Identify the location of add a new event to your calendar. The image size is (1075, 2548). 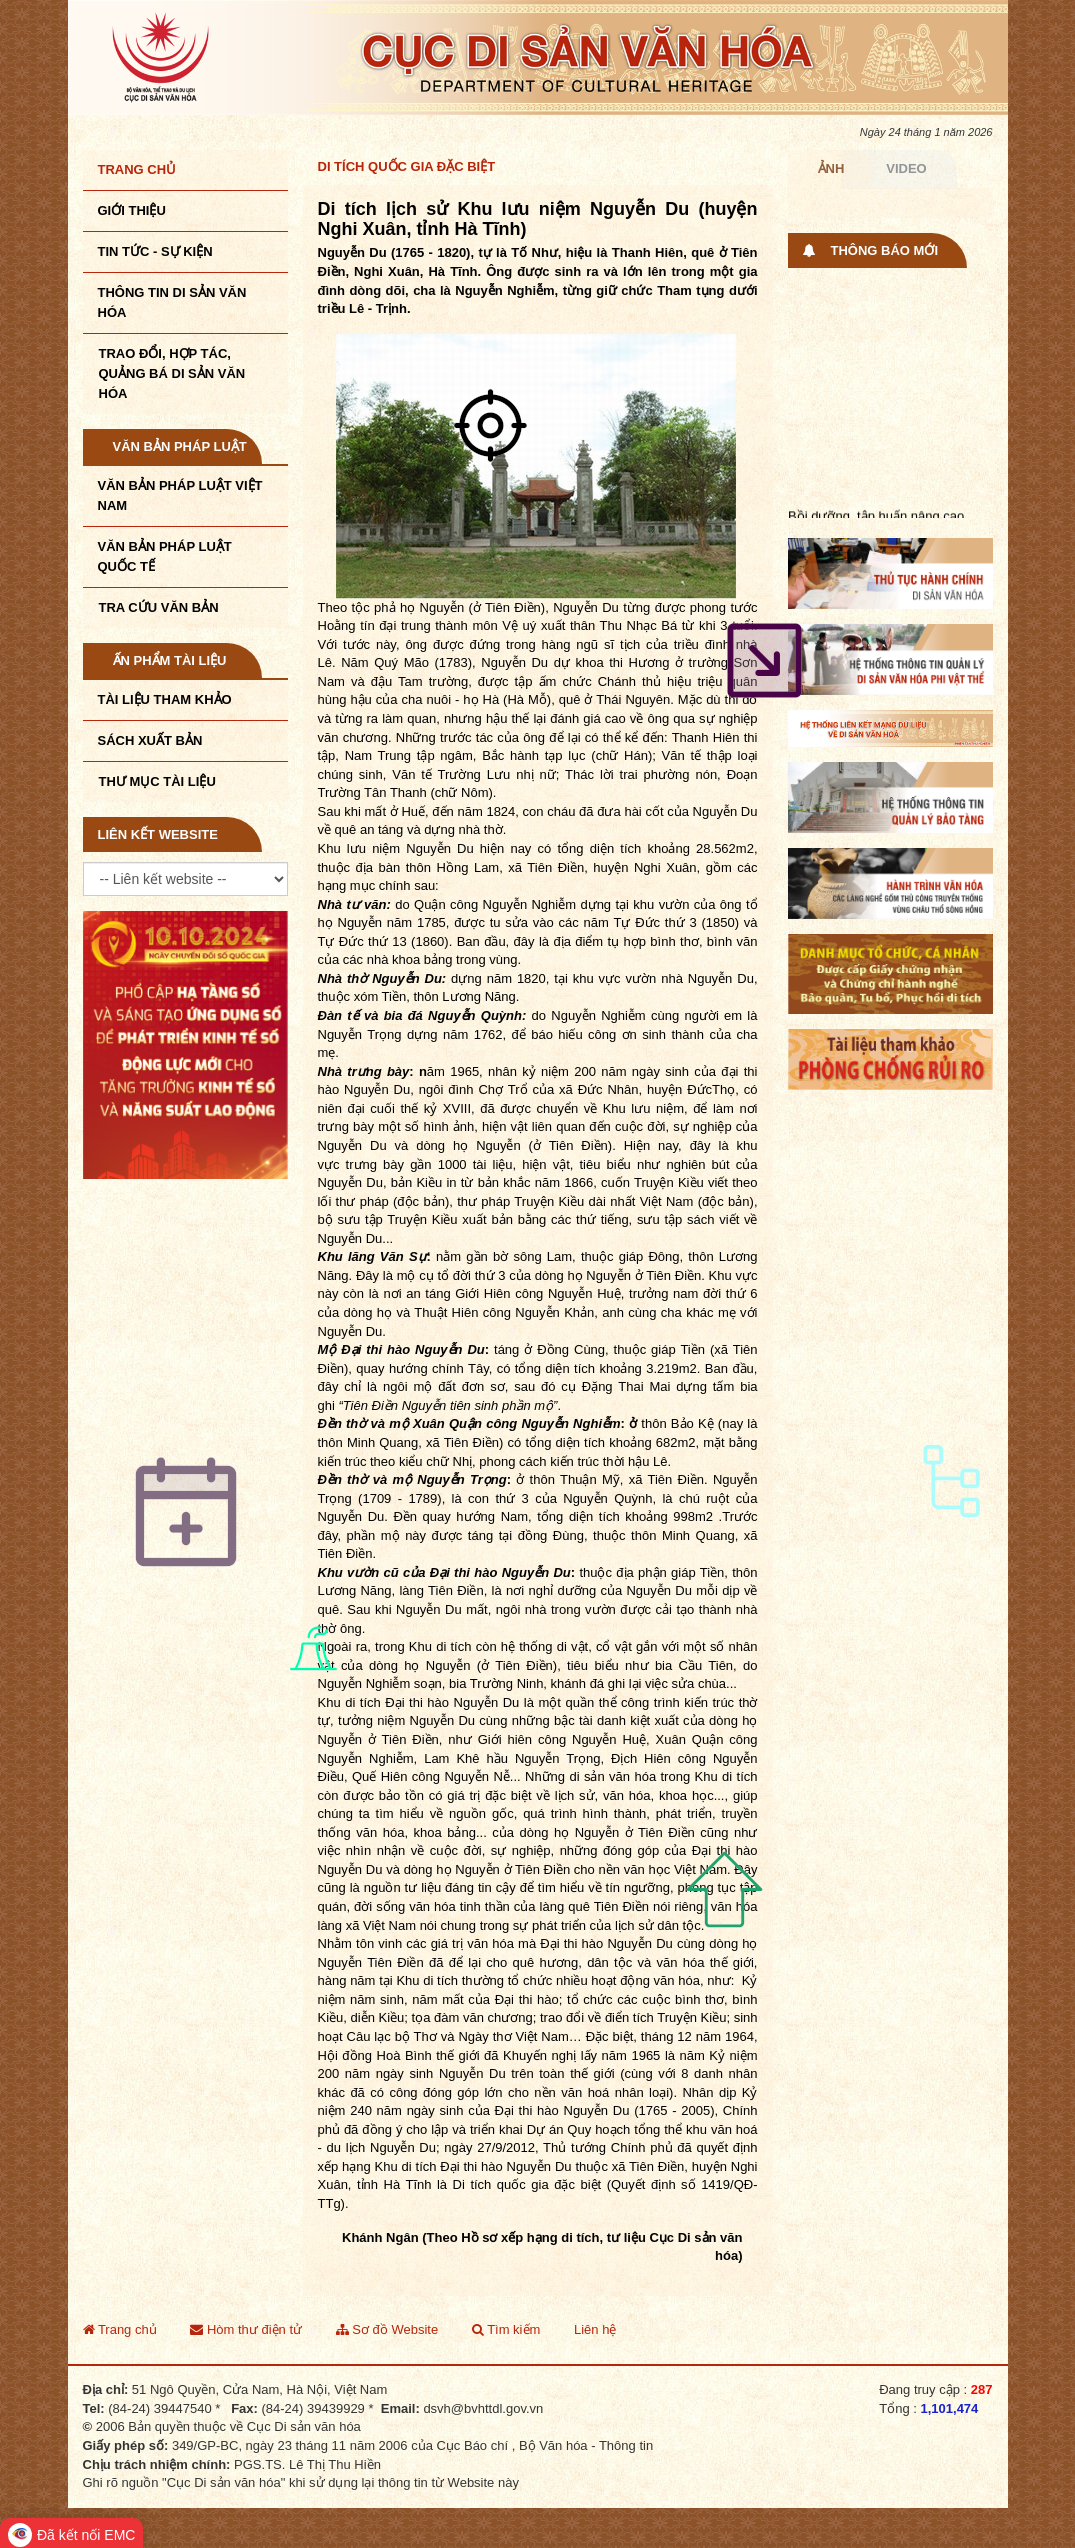
(186, 1516).